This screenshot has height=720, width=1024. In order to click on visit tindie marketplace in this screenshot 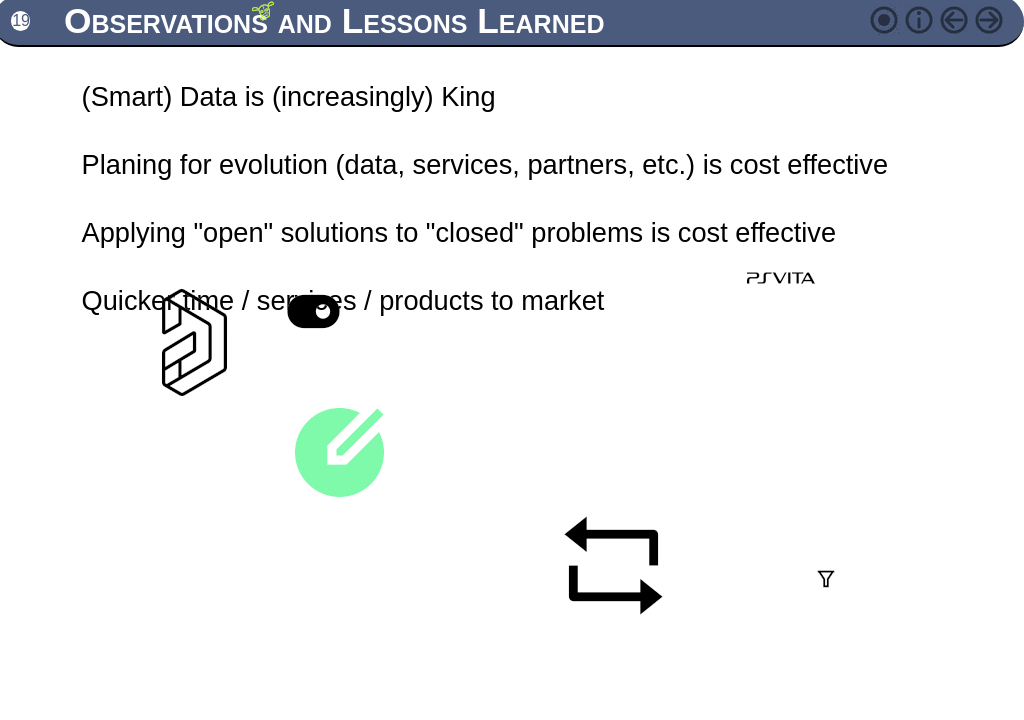, I will do `click(263, 11)`.